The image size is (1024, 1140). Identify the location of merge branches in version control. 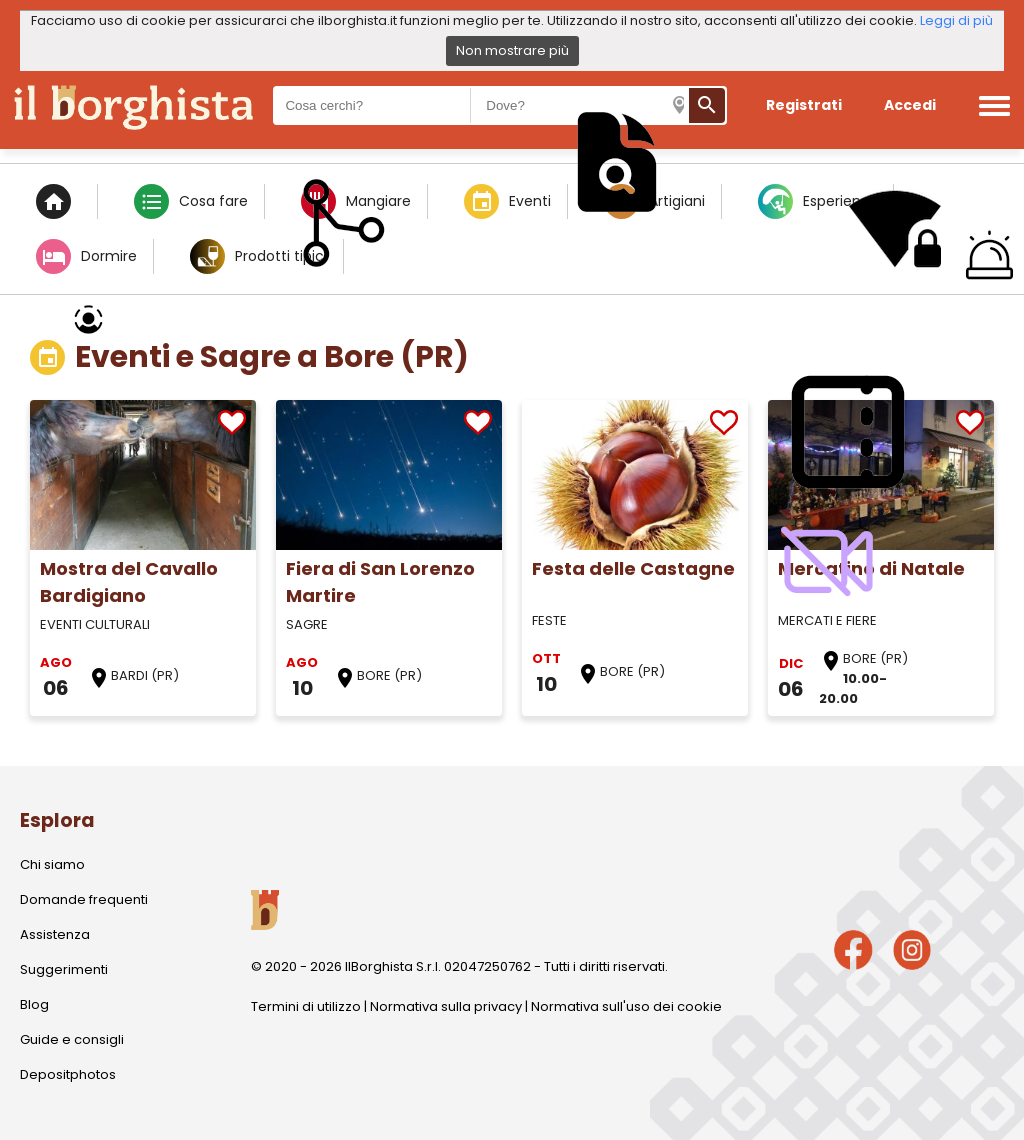
(337, 223).